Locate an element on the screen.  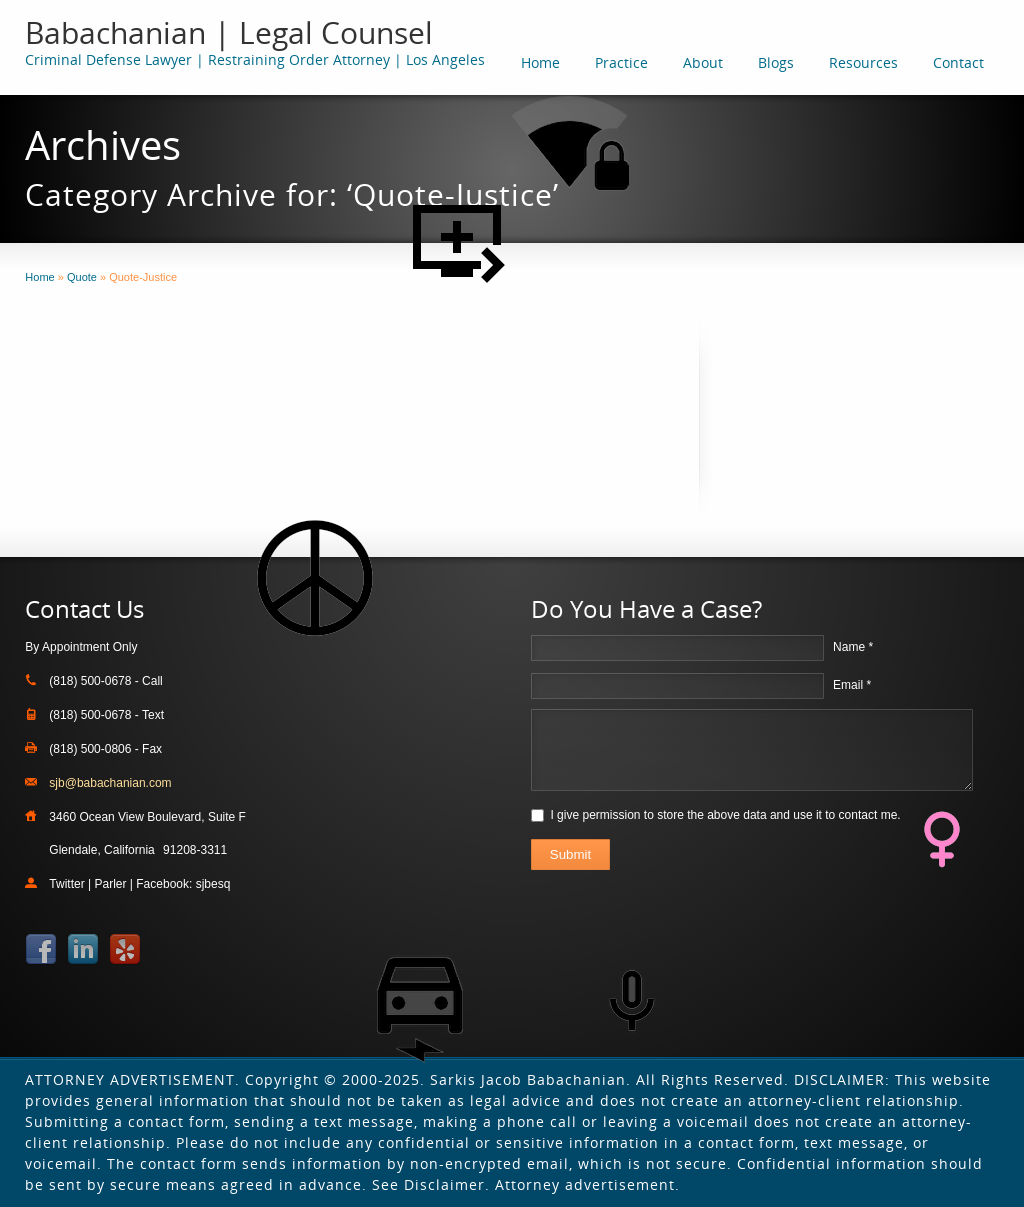
add current media to play next in queue is located at coordinates (457, 241).